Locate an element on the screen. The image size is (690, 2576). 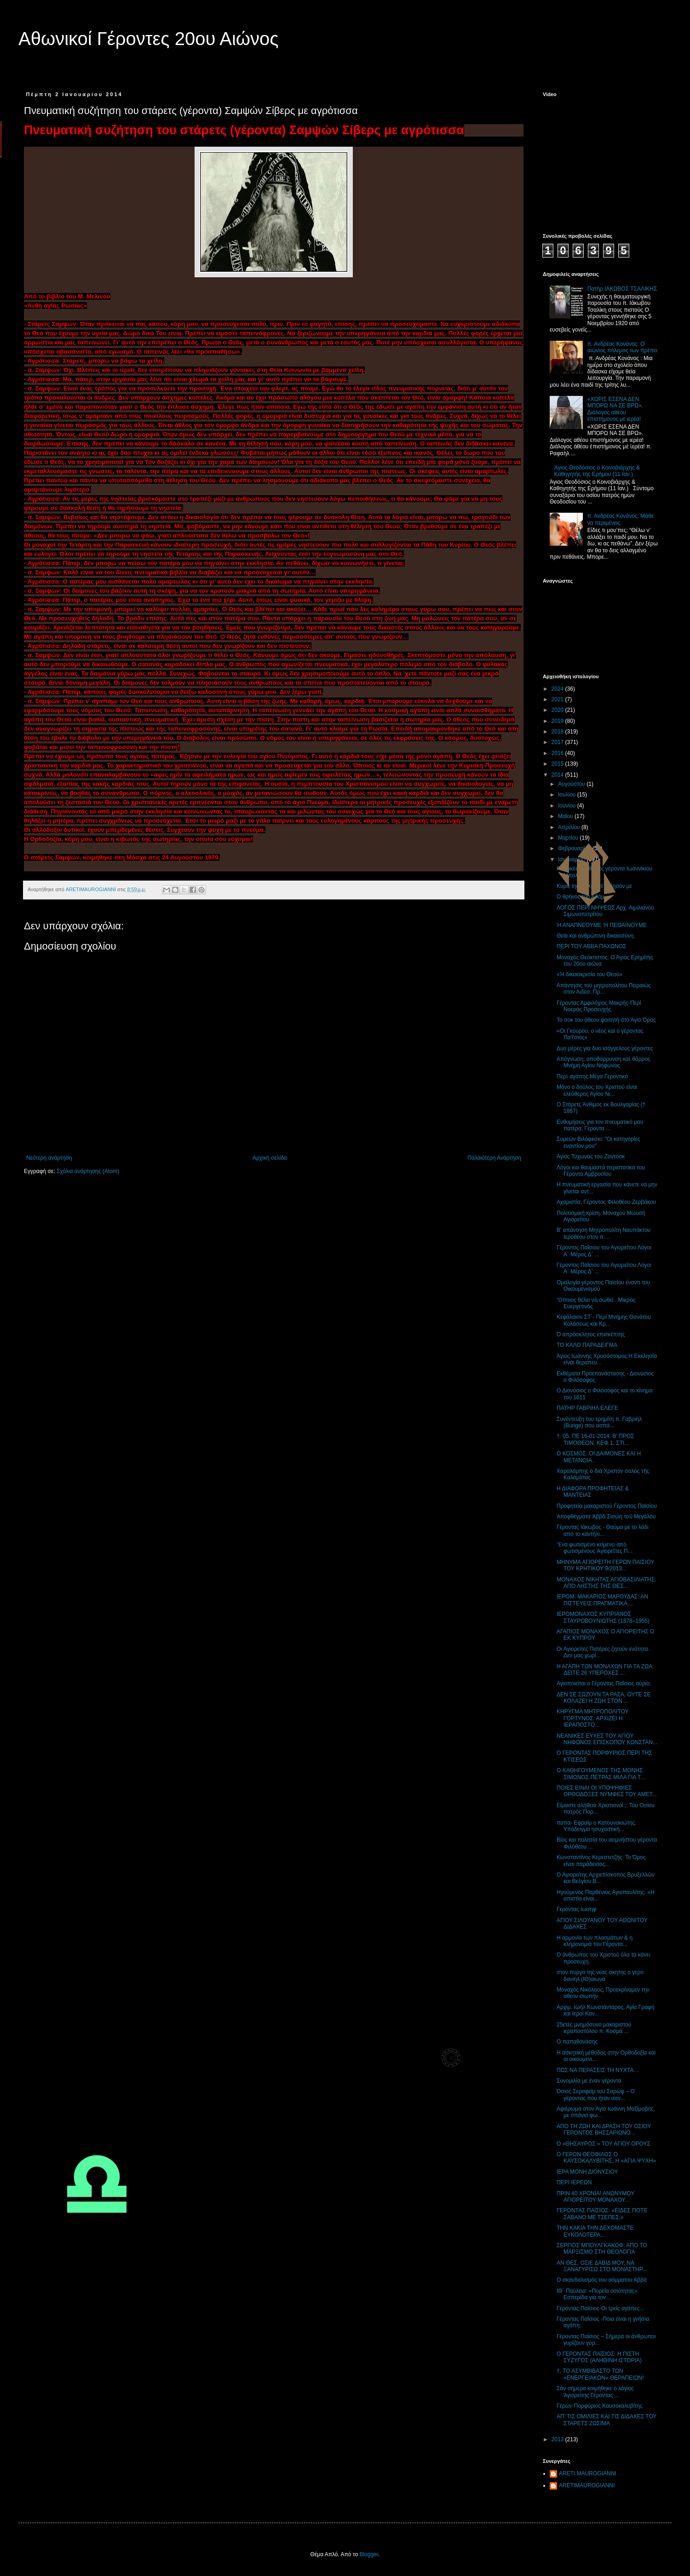
loading or processing indicator is located at coordinates (451, 2058).